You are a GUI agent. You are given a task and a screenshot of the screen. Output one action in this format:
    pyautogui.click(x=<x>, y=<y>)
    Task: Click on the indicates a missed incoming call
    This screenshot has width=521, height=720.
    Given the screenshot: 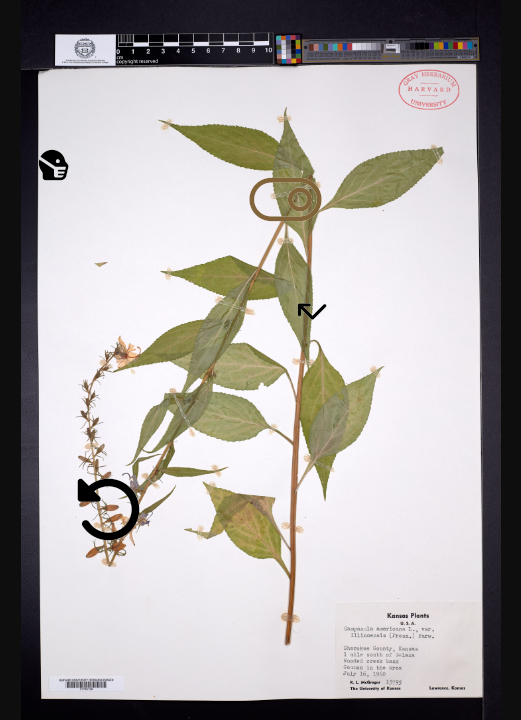 What is the action you would take?
    pyautogui.click(x=312, y=311)
    